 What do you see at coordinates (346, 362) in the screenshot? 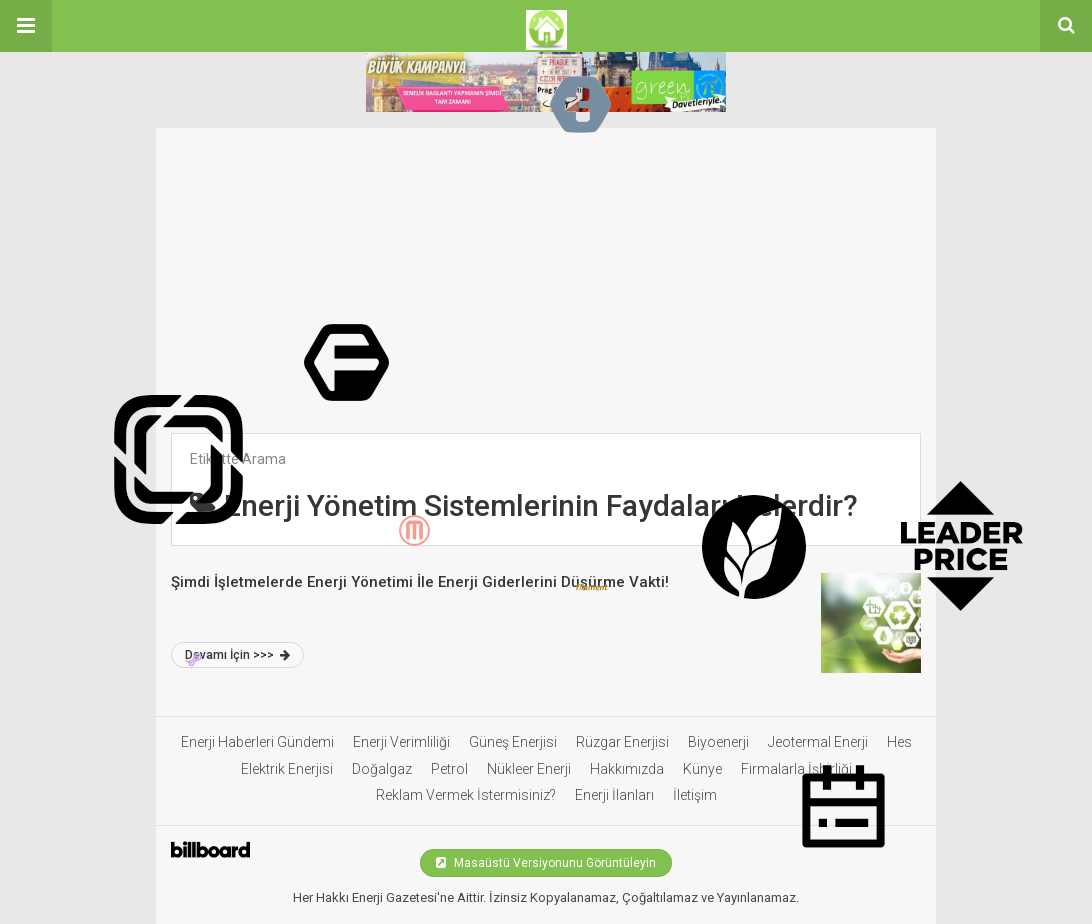
I see `open floorp browser` at bounding box center [346, 362].